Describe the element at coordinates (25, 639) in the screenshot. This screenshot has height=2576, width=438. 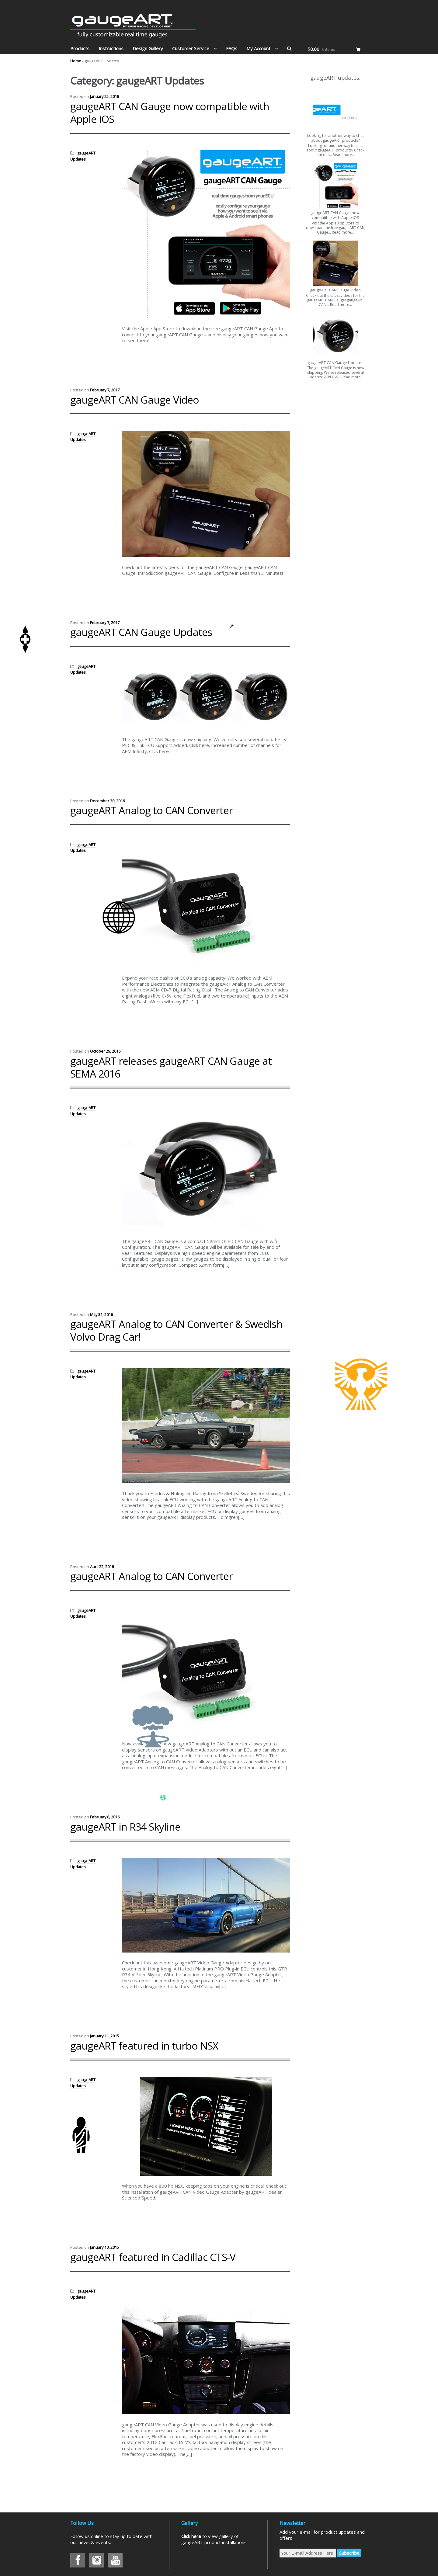
I see `indicates player has reached level two status` at that location.